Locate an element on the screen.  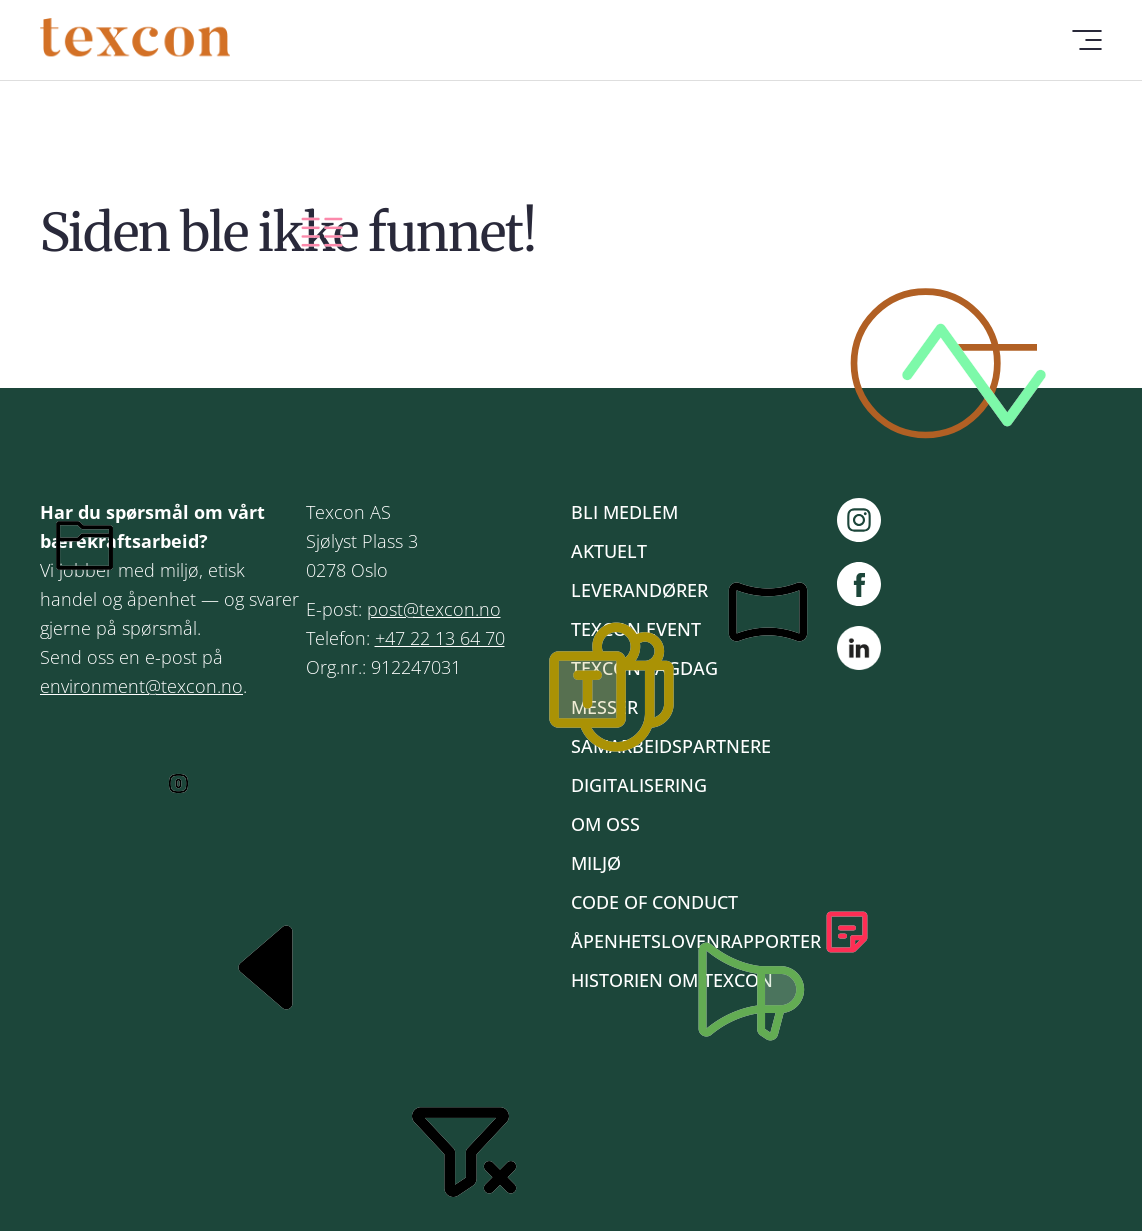
open microsoft teams is located at coordinates (611, 689).